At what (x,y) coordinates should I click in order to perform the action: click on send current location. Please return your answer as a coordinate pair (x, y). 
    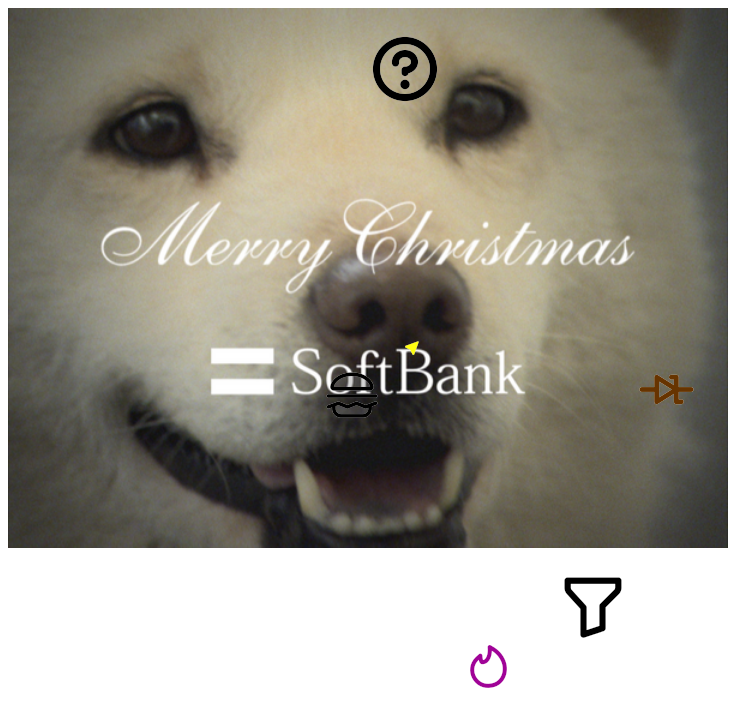
    Looking at the image, I should click on (412, 348).